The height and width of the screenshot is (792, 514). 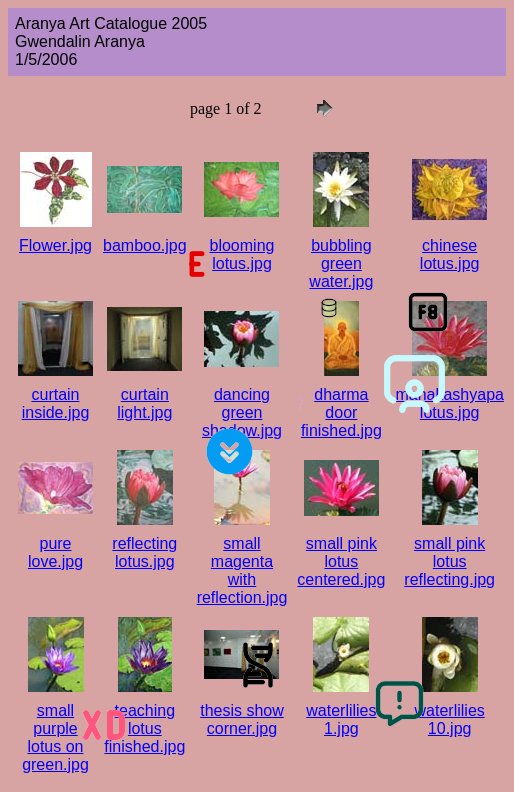 I want to click on indicates the number seven in a list or sequence, so click(x=300, y=404).